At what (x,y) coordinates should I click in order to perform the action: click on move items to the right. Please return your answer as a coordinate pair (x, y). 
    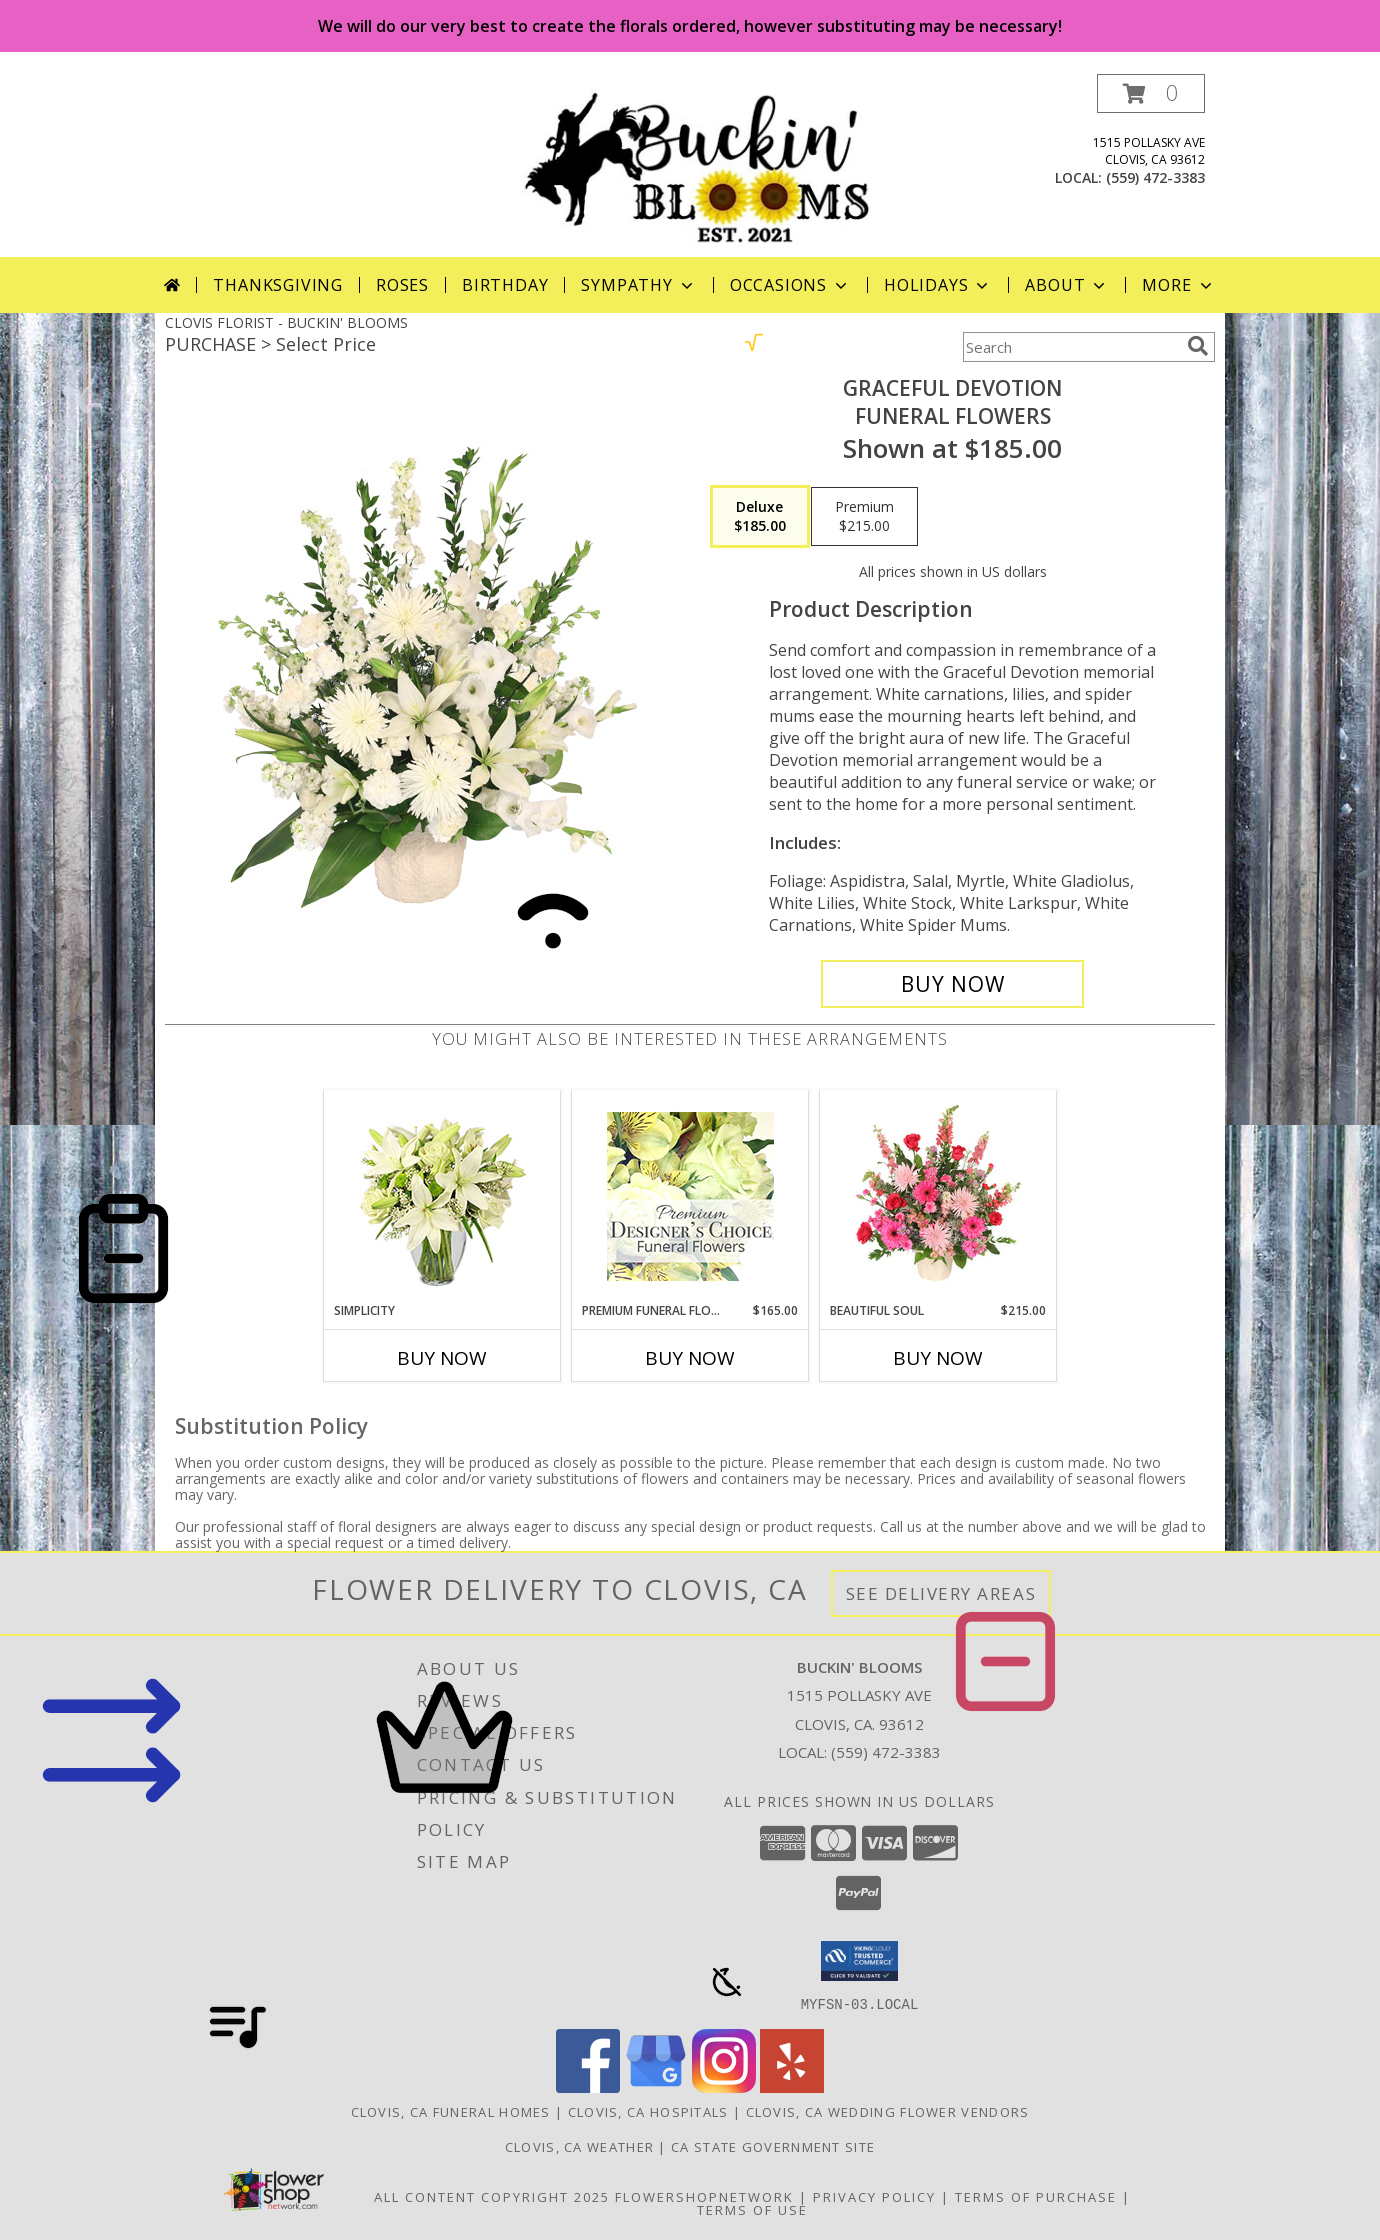
    Looking at the image, I should click on (111, 1740).